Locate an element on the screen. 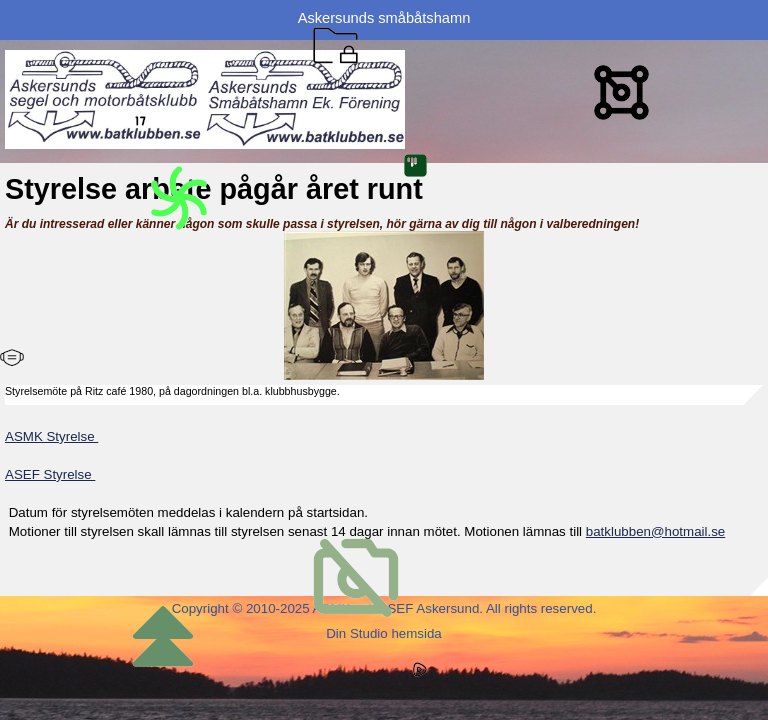 This screenshot has width=768, height=720. indicates face mask required or health safety guidelines is located at coordinates (12, 358).